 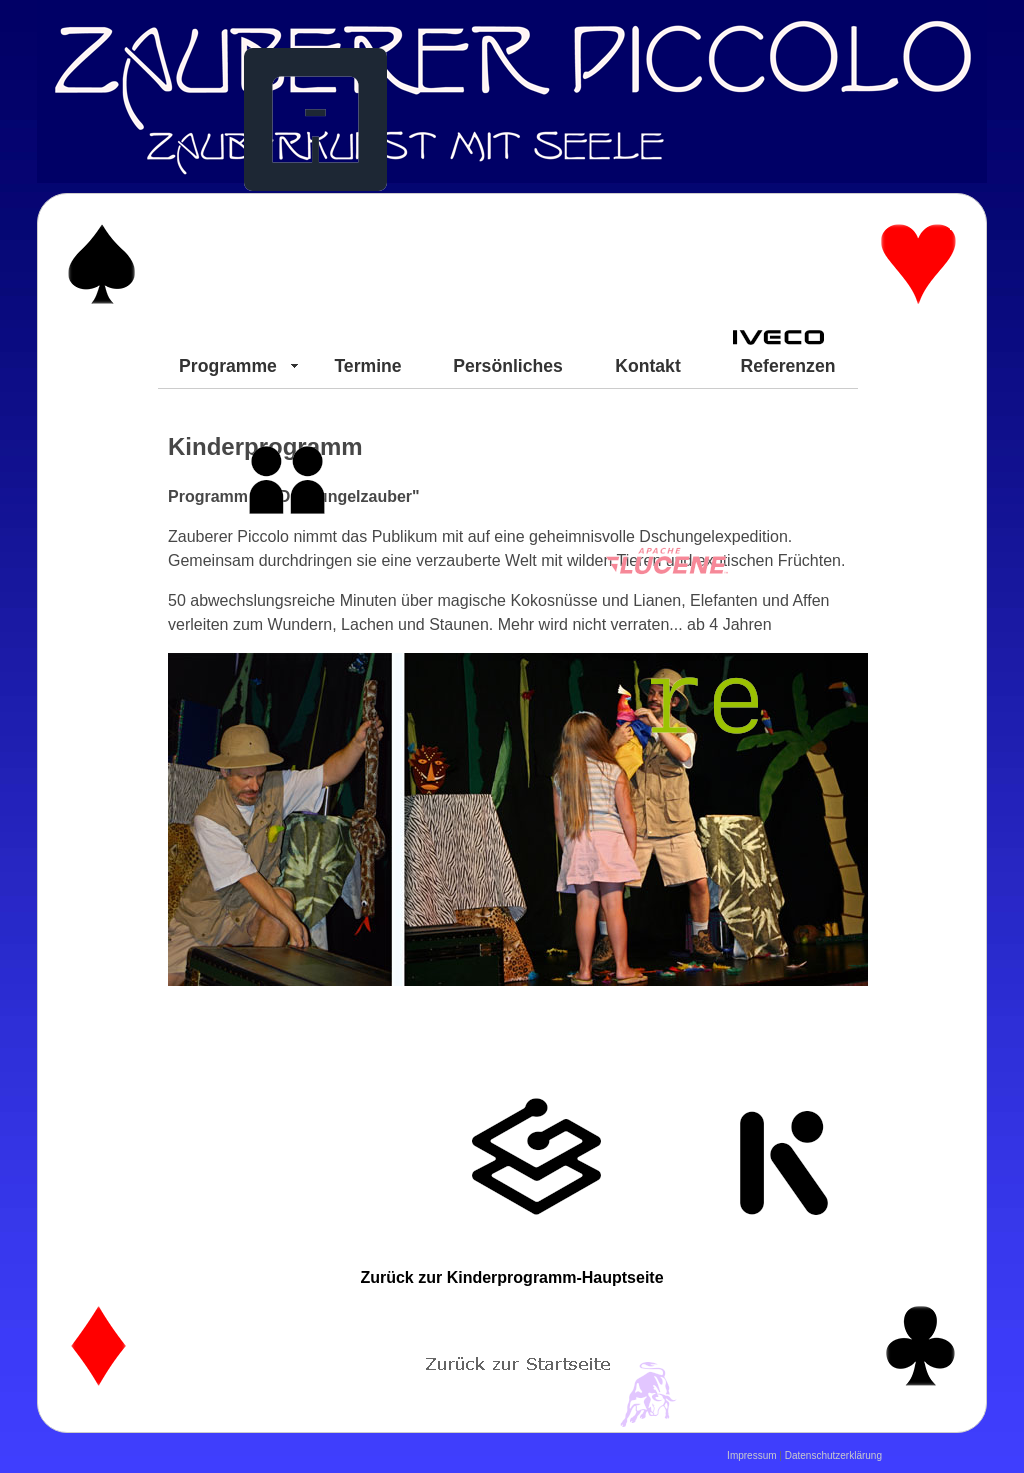 I want to click on open Traefik Proxy dashboard, so click(x=536, y=1156).